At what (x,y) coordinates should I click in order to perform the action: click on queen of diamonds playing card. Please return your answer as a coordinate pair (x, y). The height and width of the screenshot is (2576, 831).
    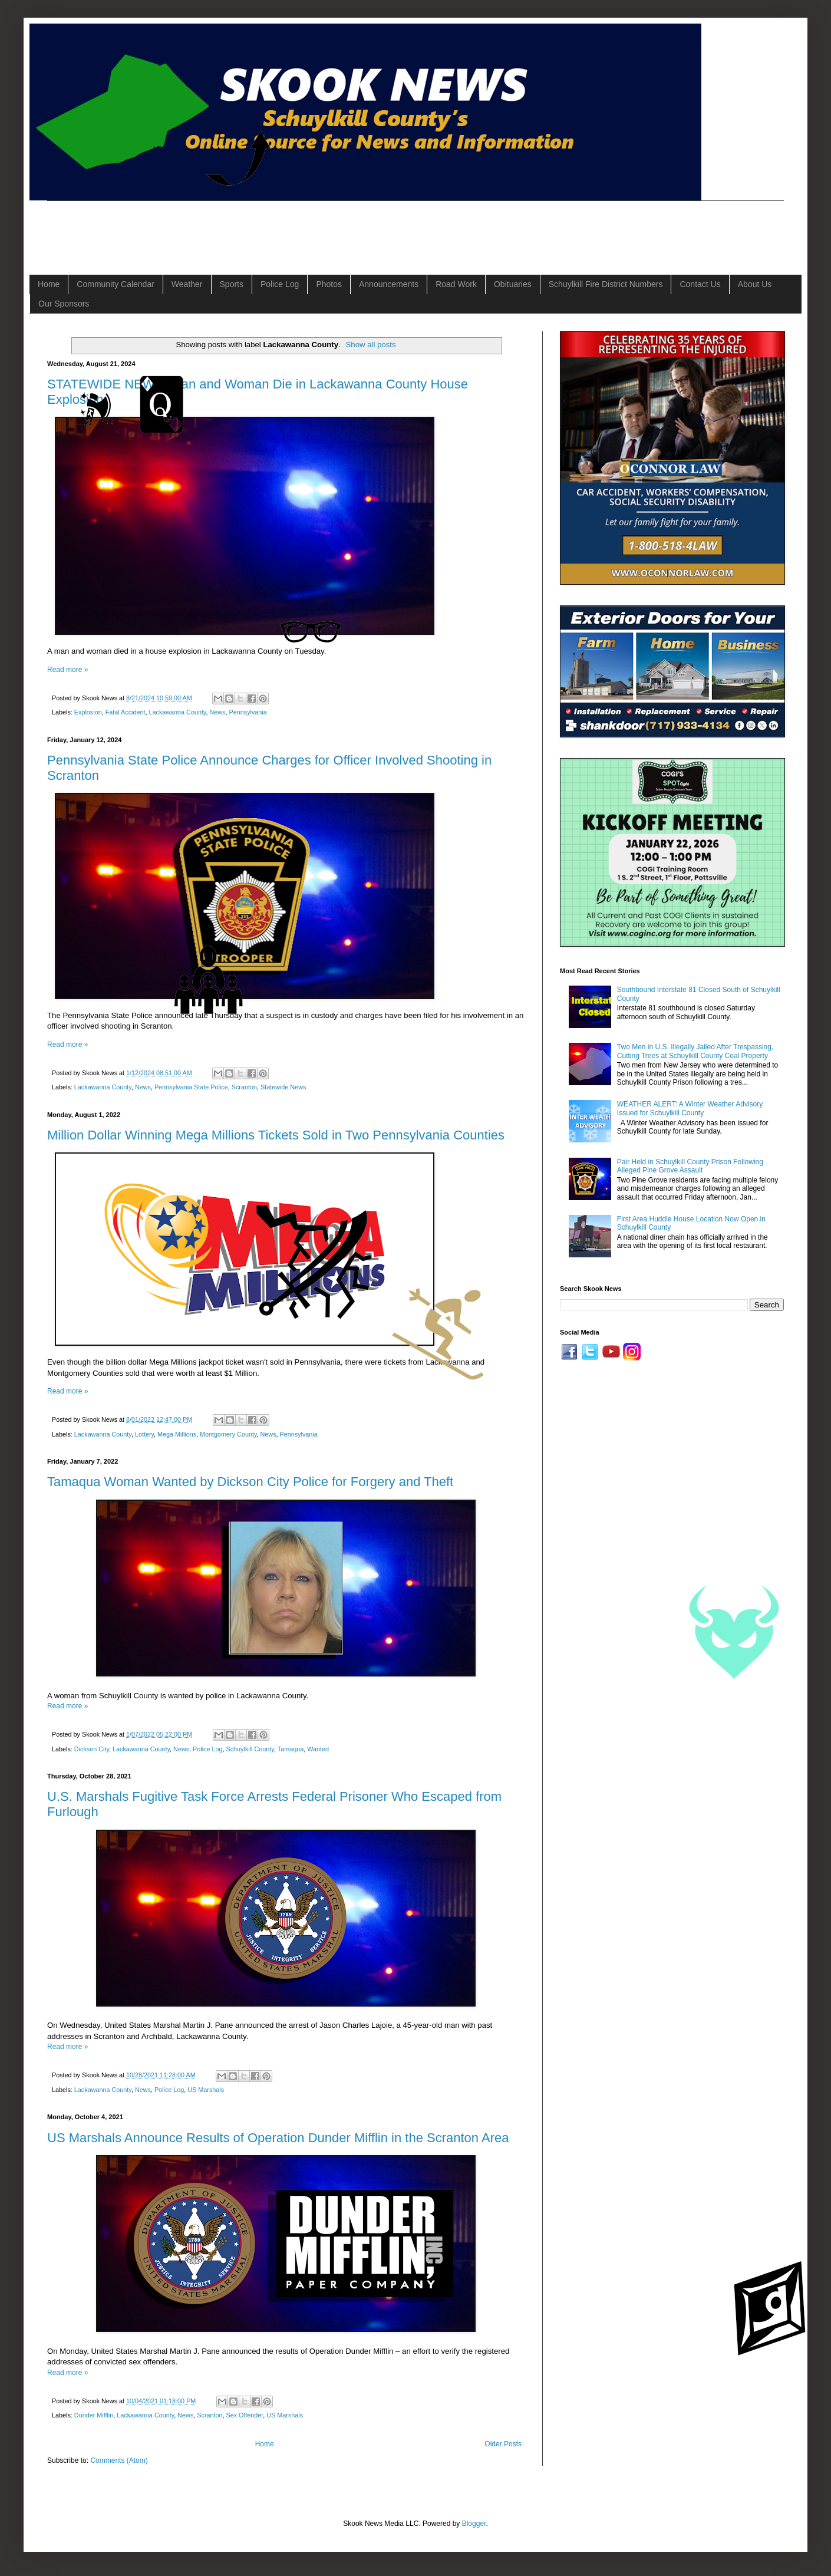
    Looking at the image, I should click on (161, 404).